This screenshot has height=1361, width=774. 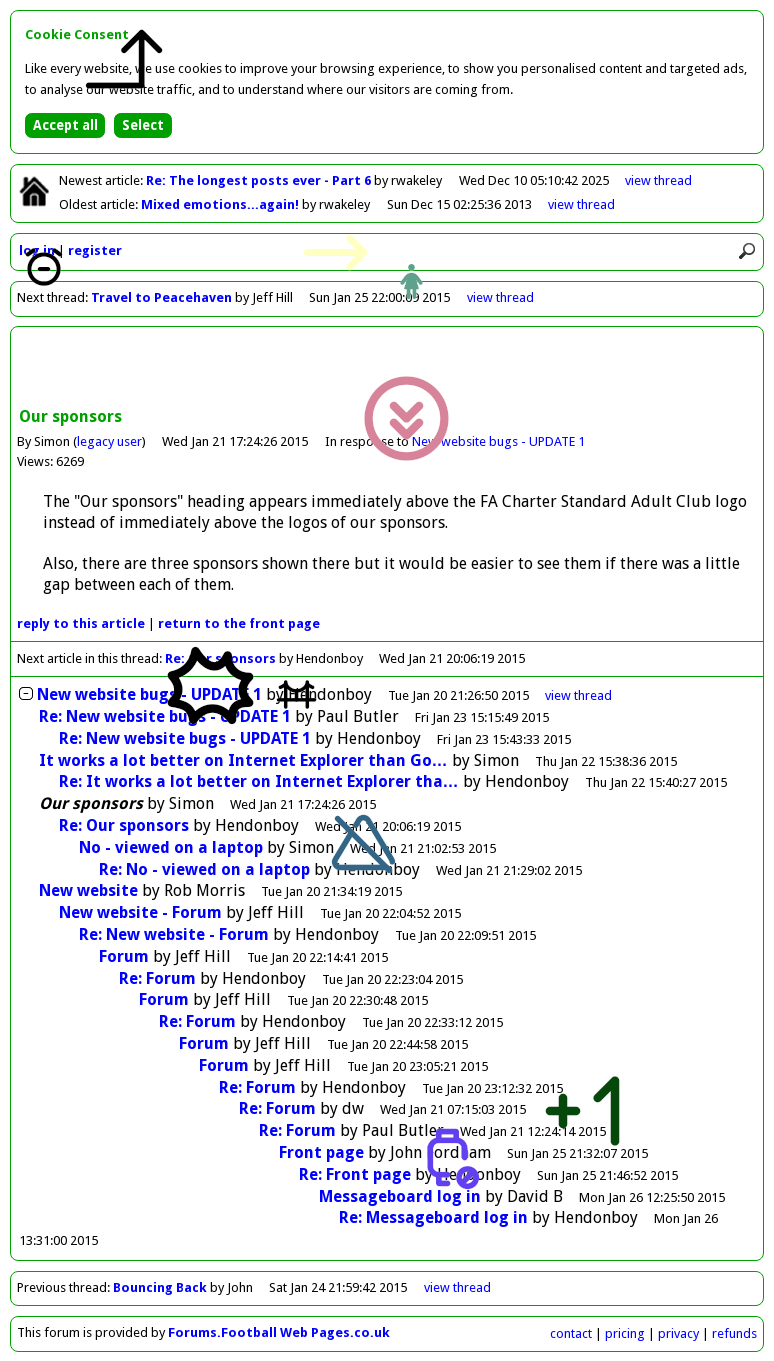 What do you see at coordinates (127, 62) in the screenshot?
I see `turn right then continue forward` at bounding box center [127, 62].